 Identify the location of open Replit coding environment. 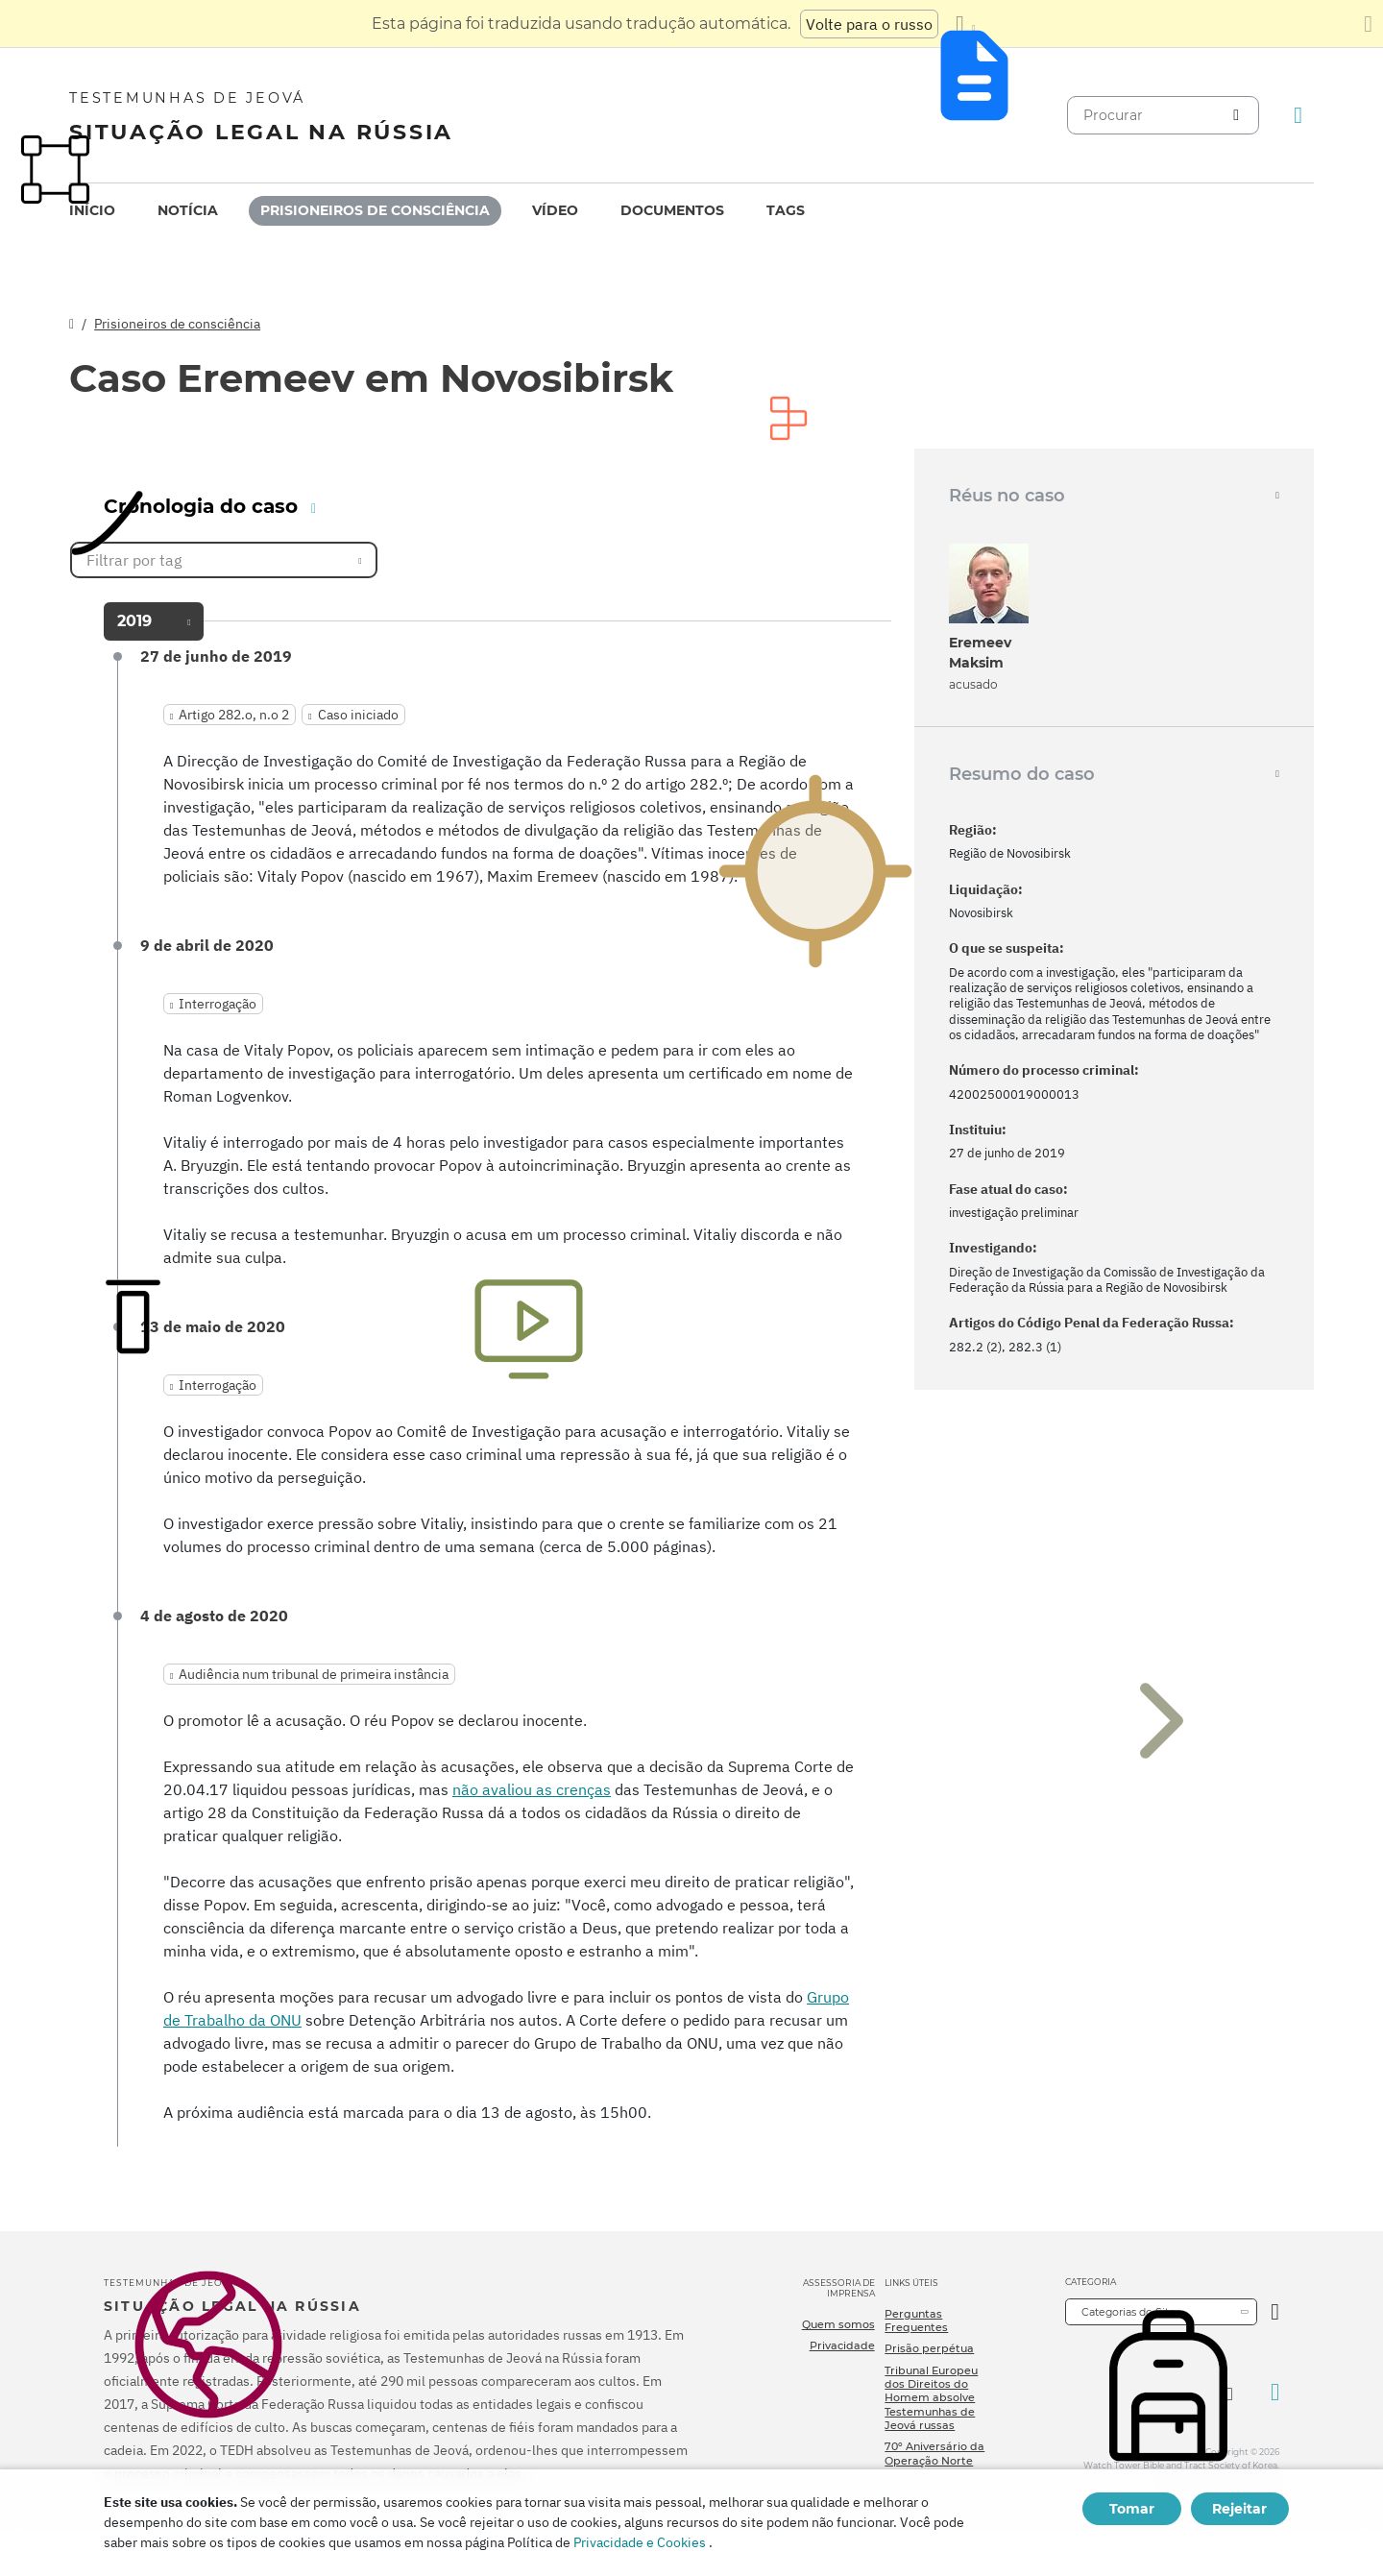
(785, 418).